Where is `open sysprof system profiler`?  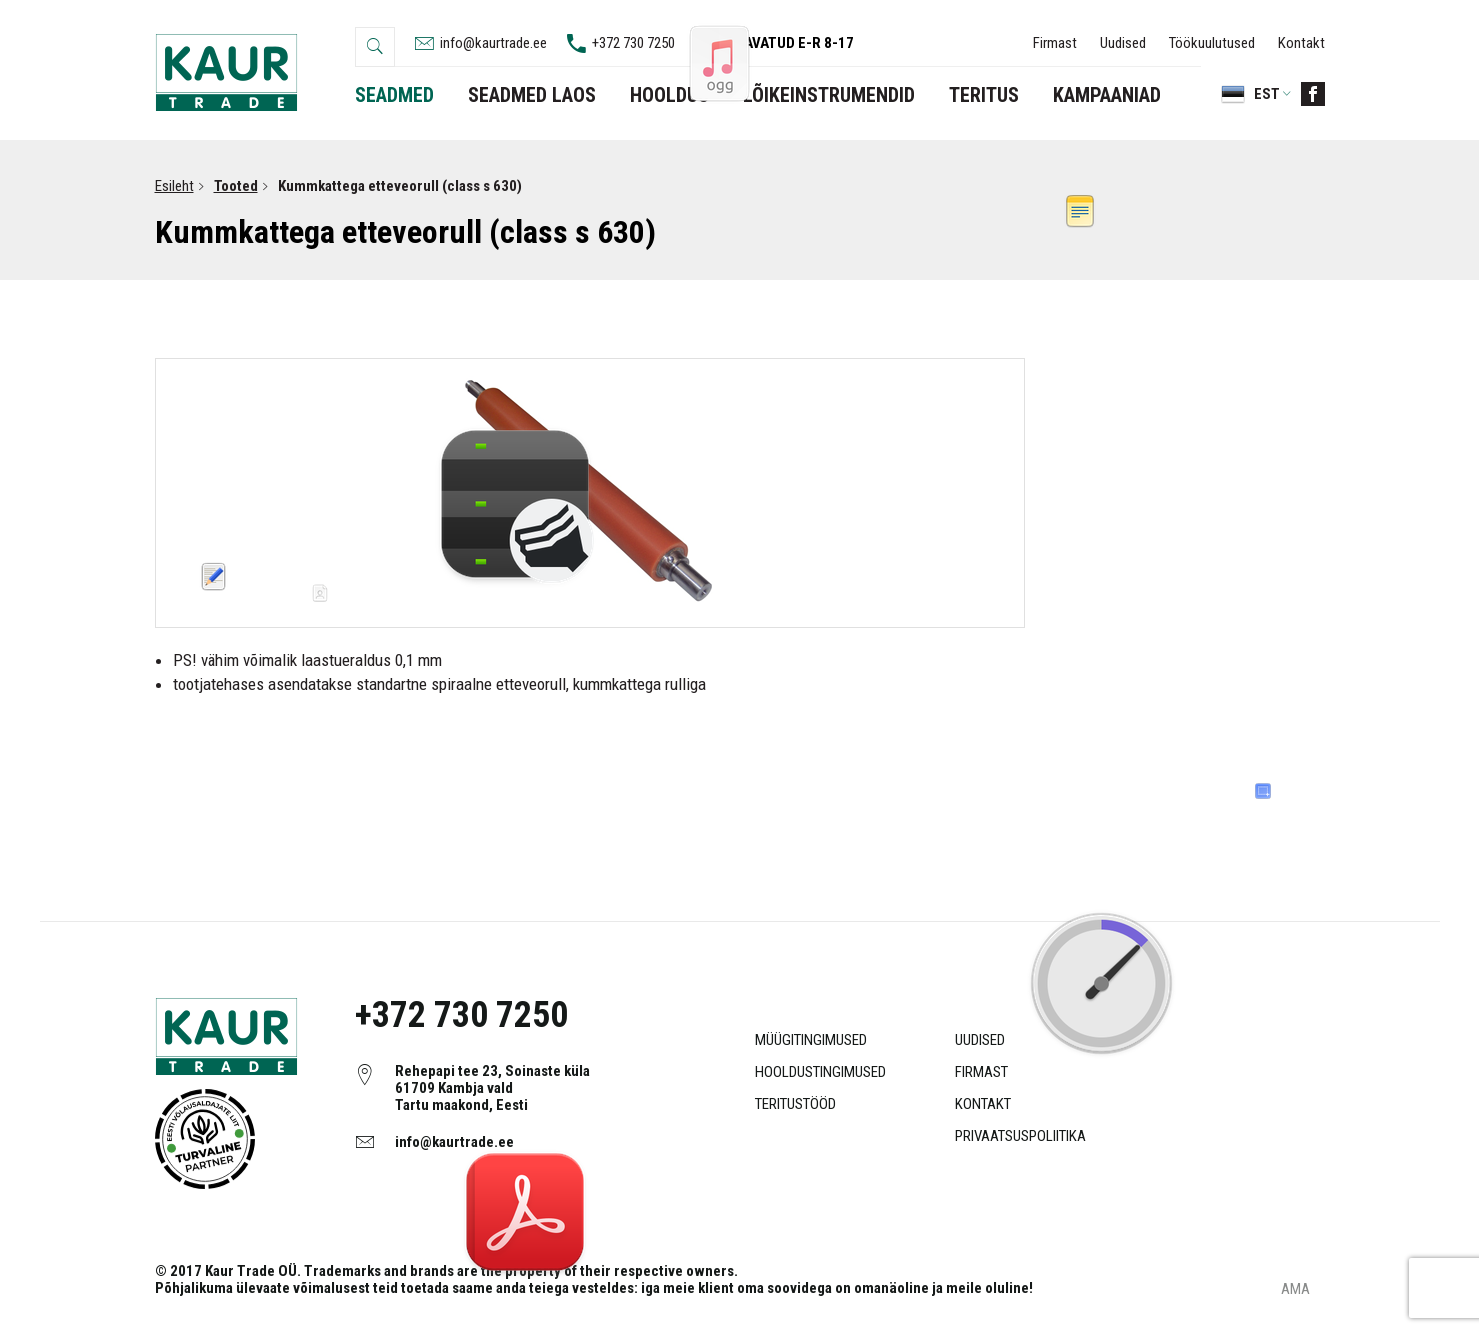 open sysprof system profiler is located at coordinates (1101, 983).